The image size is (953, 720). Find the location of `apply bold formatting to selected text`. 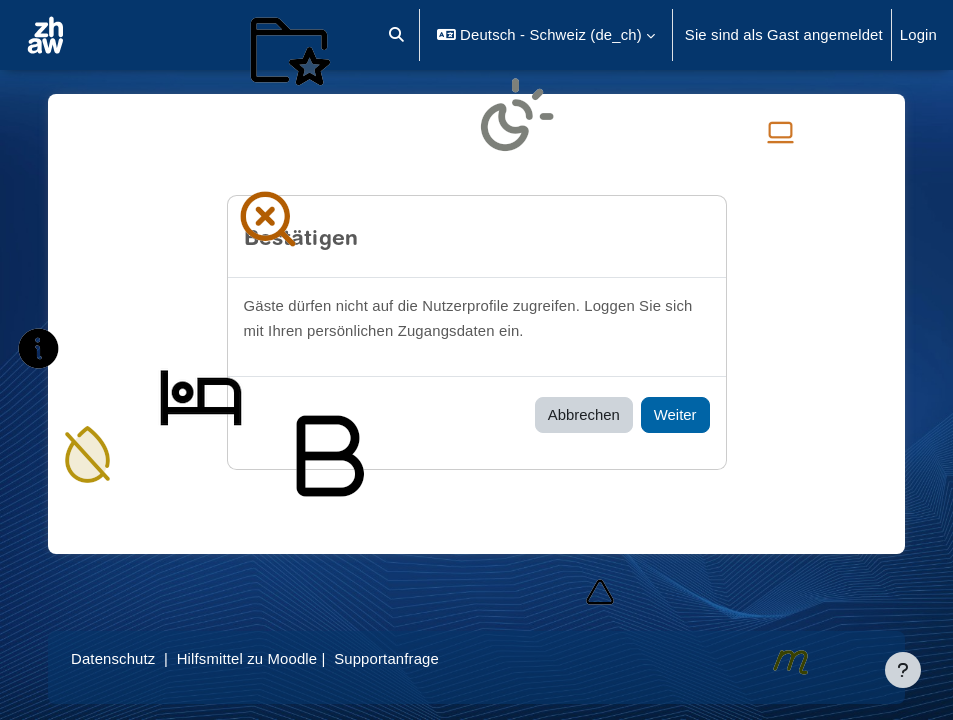

apply bold formatting to selected text is located at coordinates (328, 456).